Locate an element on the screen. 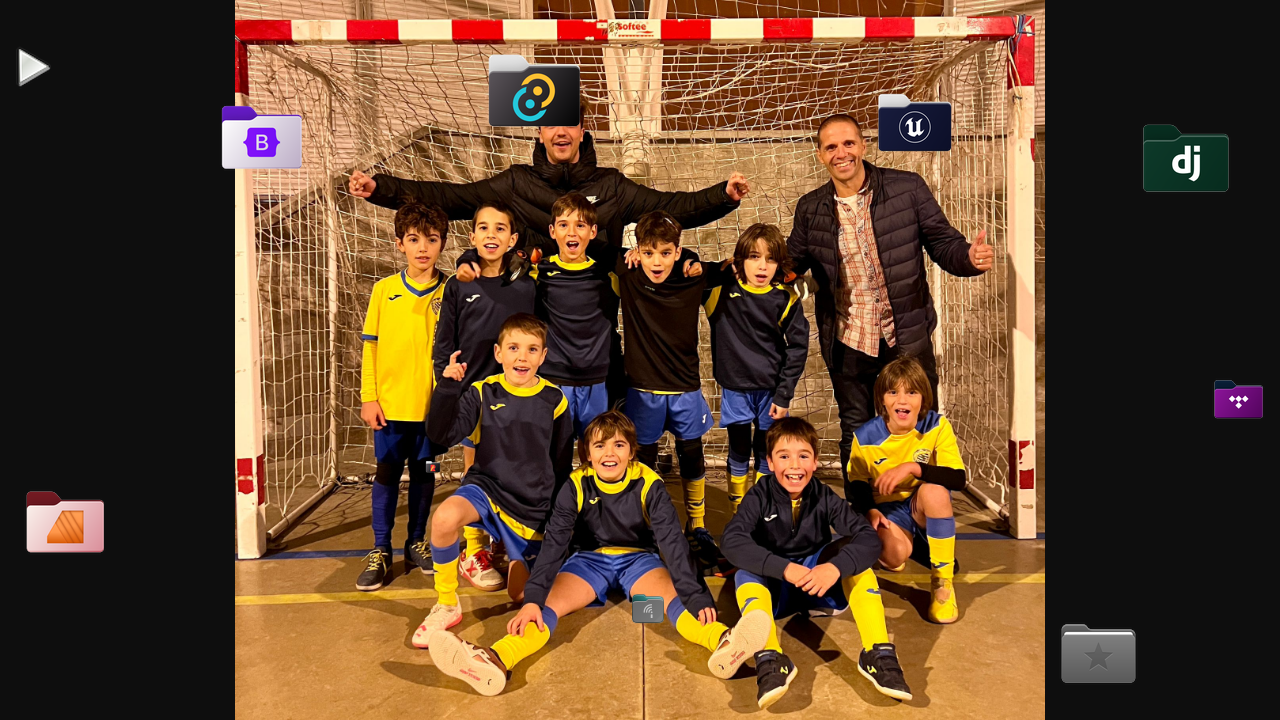 Image resolution: width=1280 pixels, height=720 pixels. open bootstrap framework project folder is located at coordinates (261, 139).